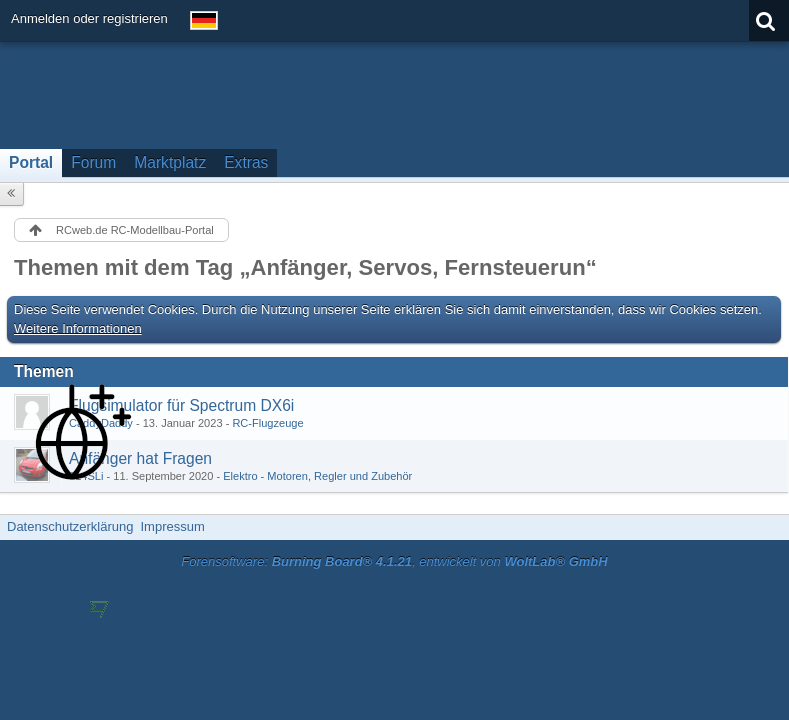 This screenshot has width=789, height=720. Describe the element at coordinates (78, 433) in the screenshot. I see `access party or event mode` at that location.